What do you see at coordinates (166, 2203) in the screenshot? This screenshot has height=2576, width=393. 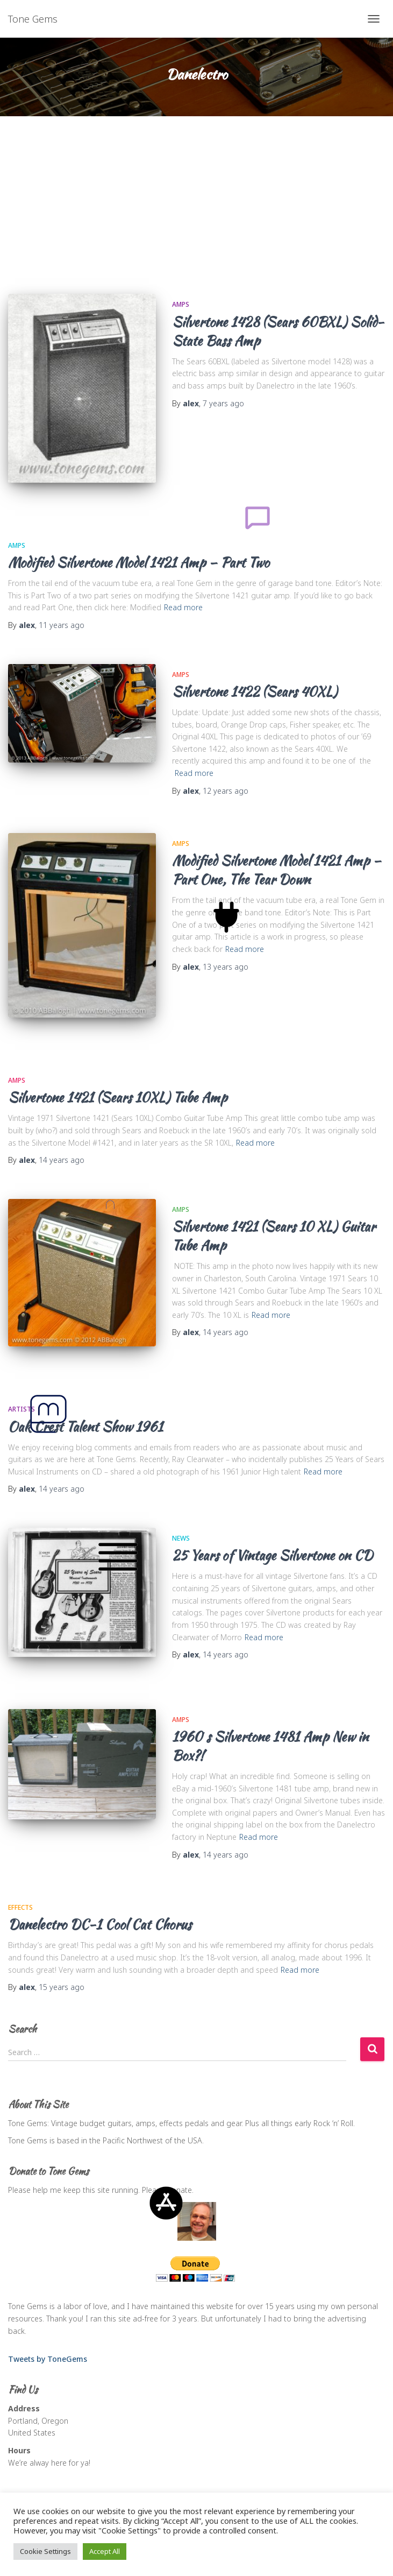 I see `open the apple app store` at bounding box center [166, 2203].